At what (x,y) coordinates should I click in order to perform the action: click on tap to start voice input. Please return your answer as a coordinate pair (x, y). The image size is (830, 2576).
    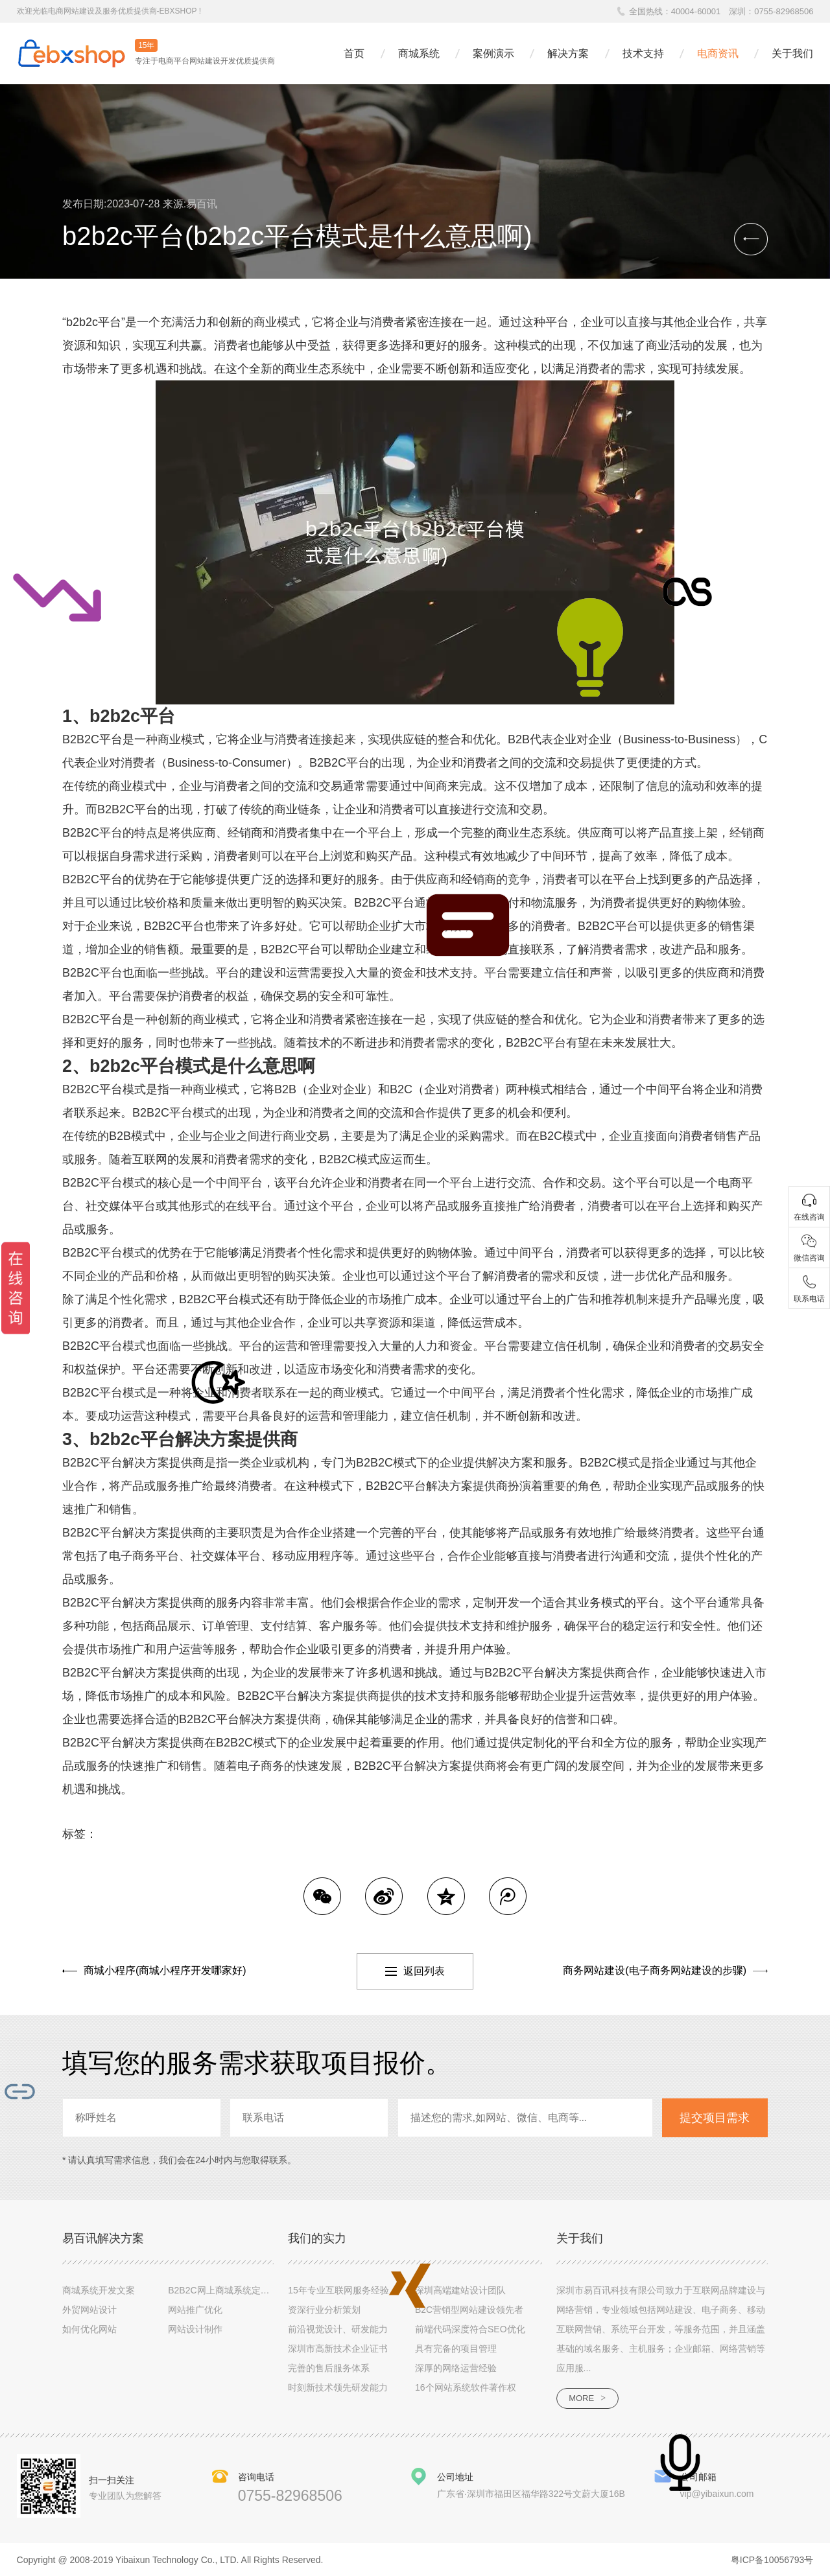
    Looking at the image, I should click on (680, 2463).